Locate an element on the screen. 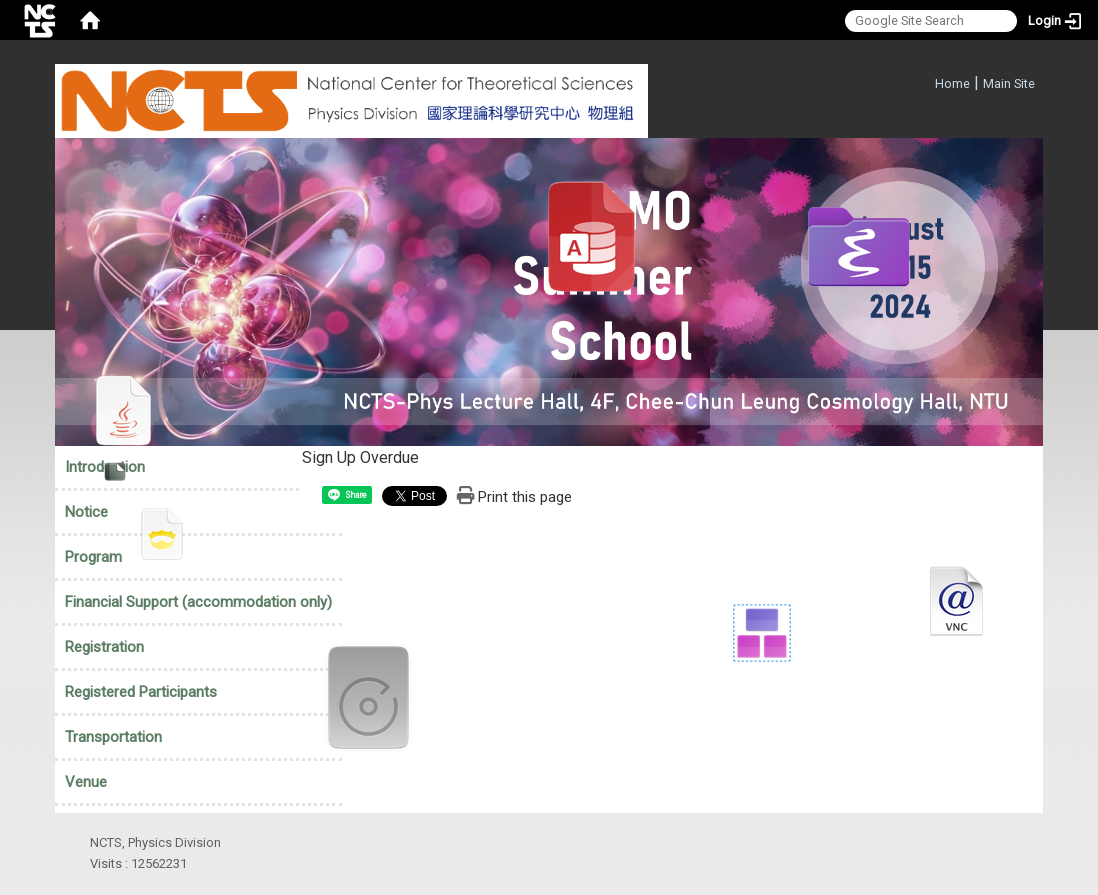 This screenshot has height=895, width=1098. java source code file is located at coordinates (123, 410).